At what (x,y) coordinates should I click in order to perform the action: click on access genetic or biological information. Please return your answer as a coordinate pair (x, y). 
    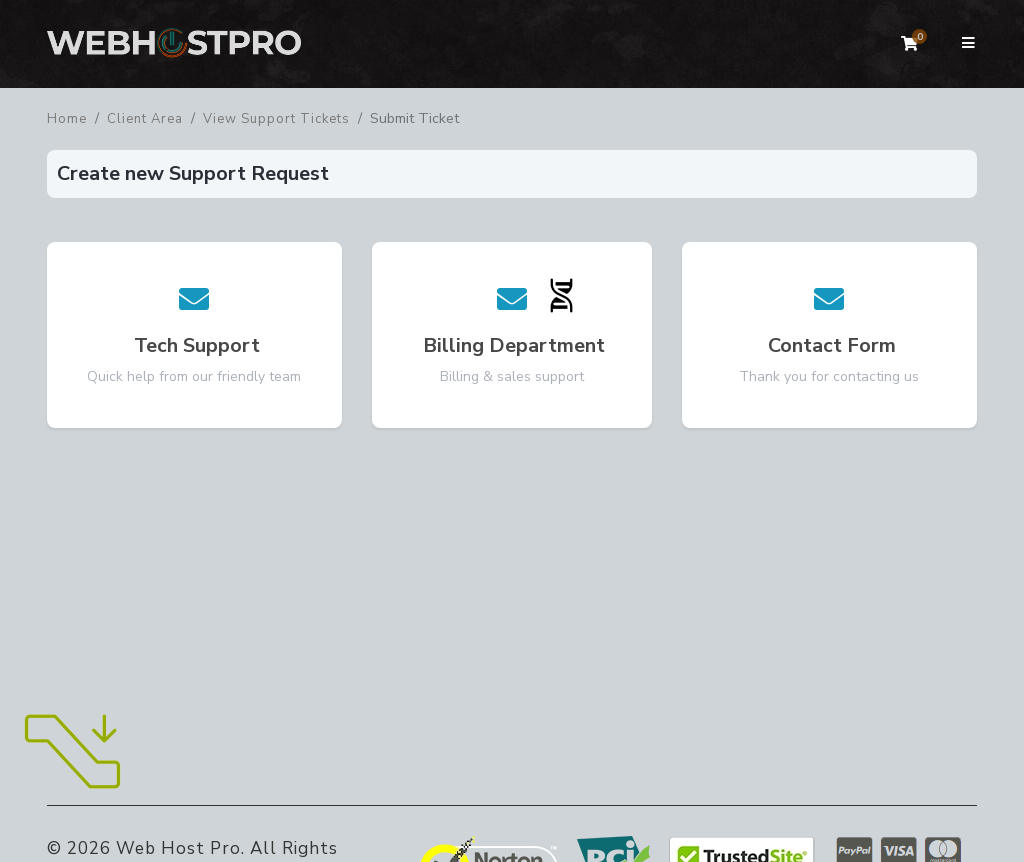
    Looking at the image, I should click on (561, 295).